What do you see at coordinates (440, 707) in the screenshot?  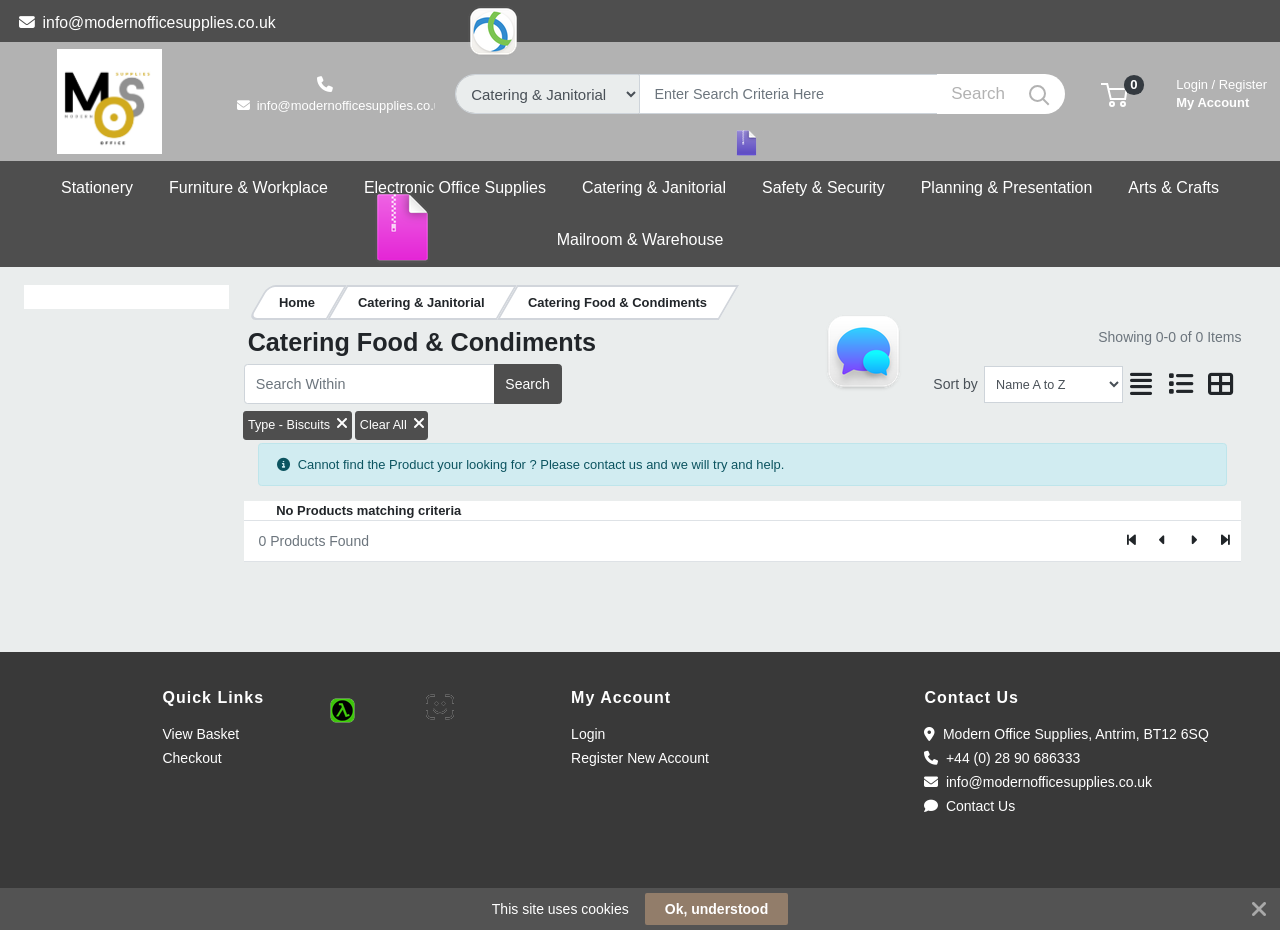 I see `face recognition authentication` at bounding box center [440, 707].